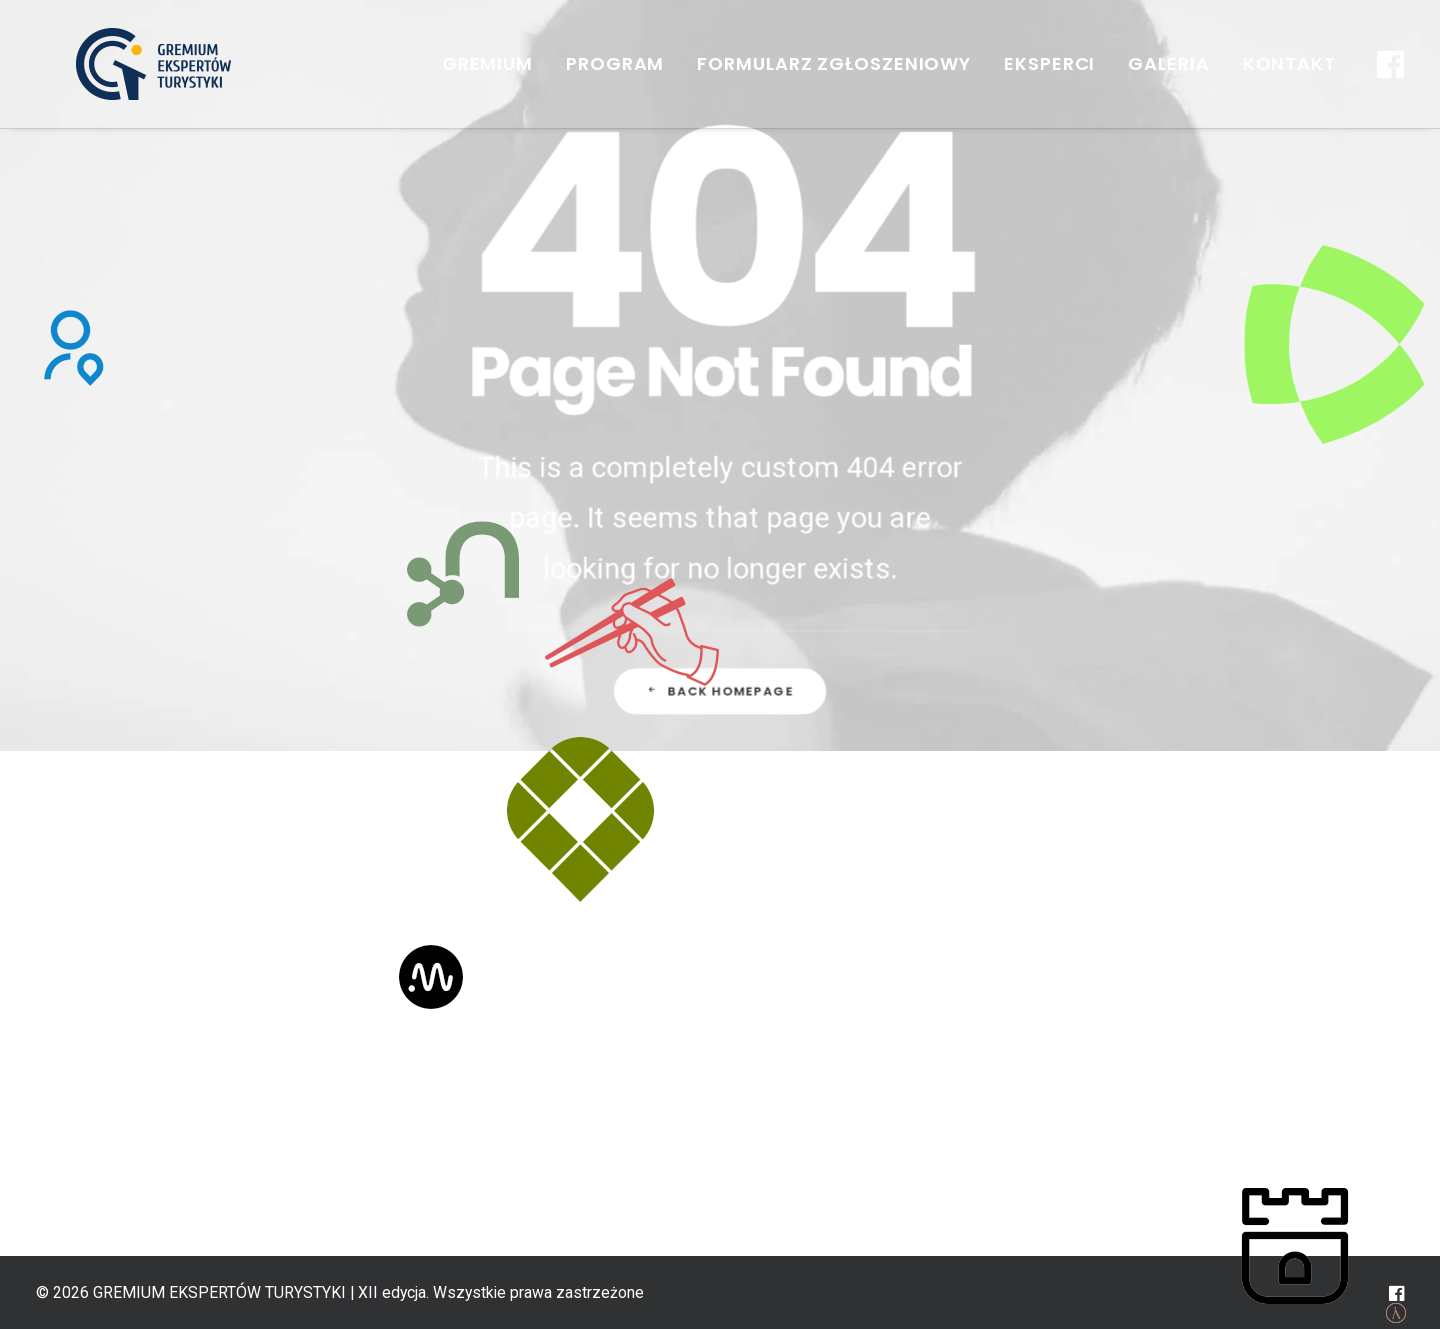  I want to click on open tabelog restaurant review app, so click(632, 632).